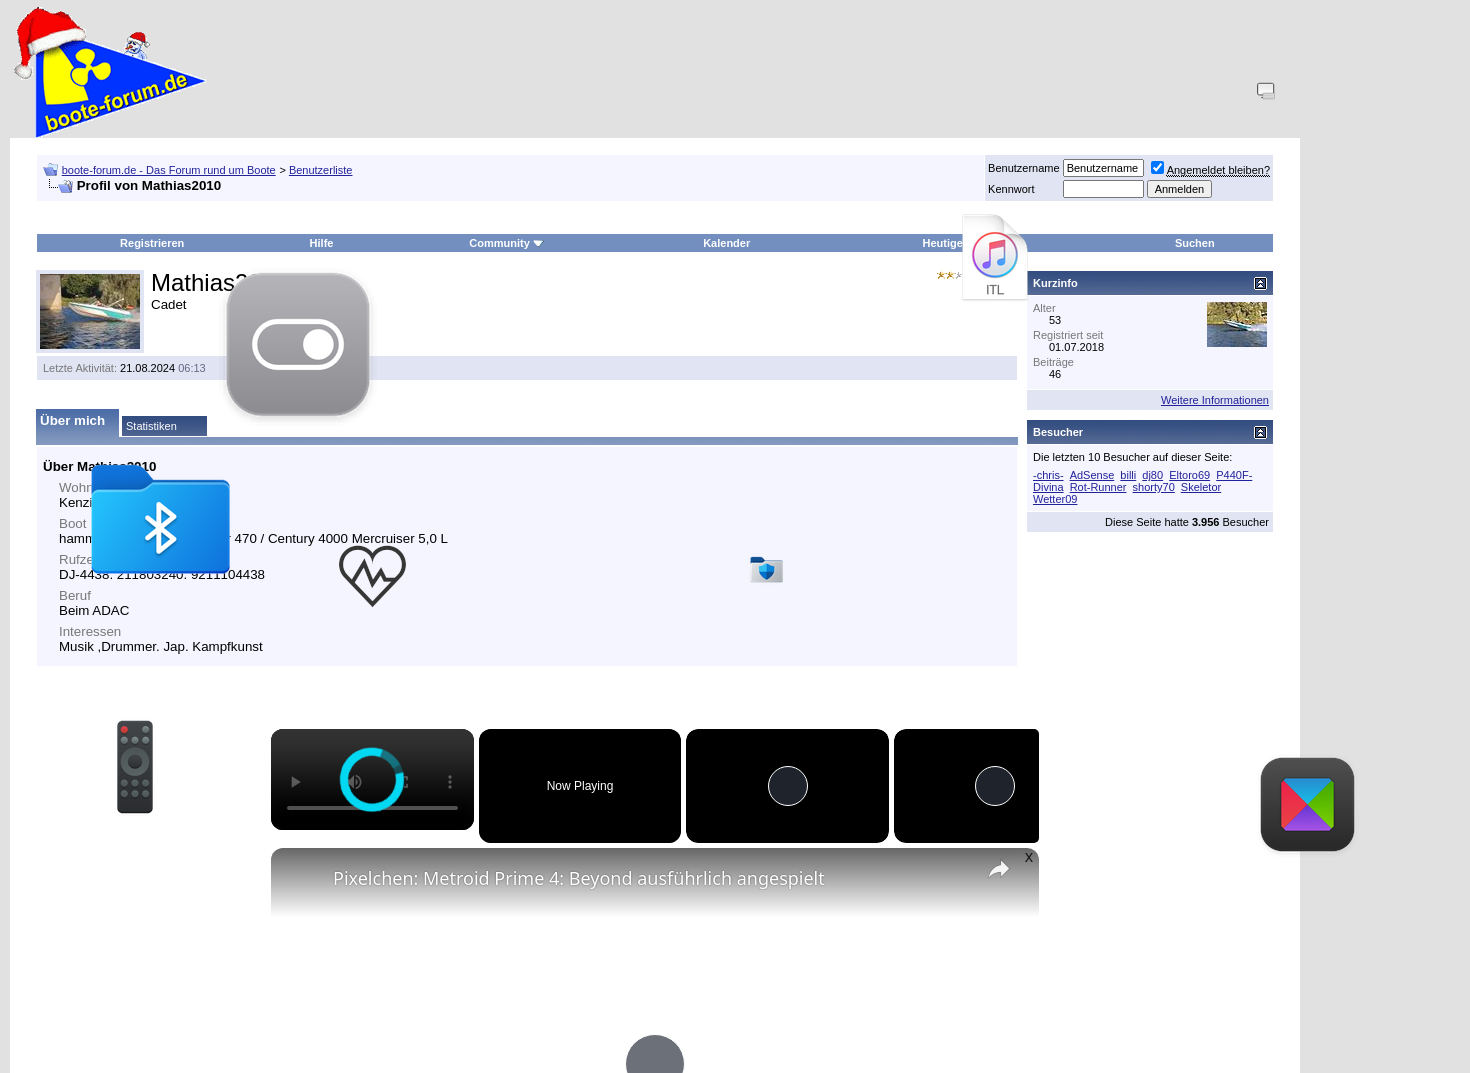 This screenshot has height=1073, width=1470. I want to click on iTunes library database file, so click(995, 259).